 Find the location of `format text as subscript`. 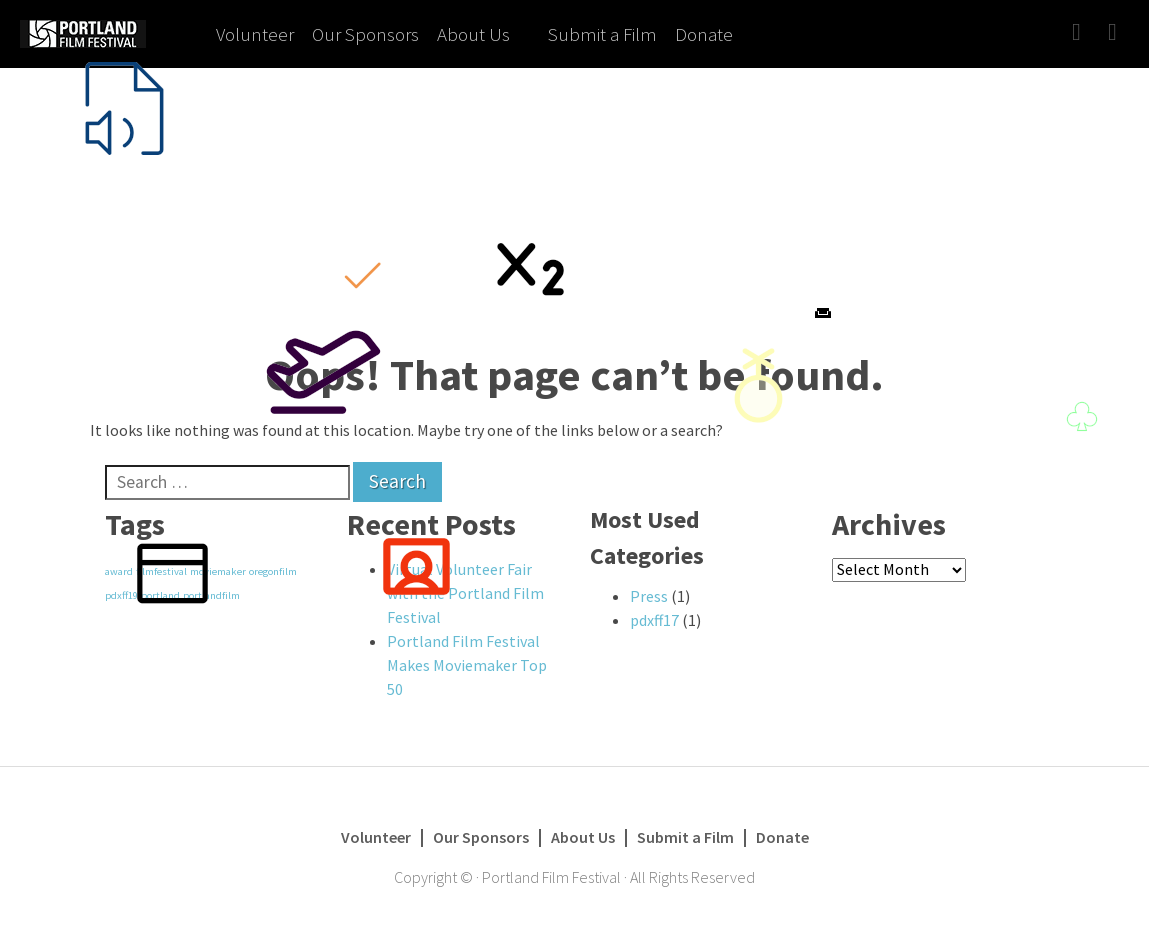

format text as subscript is located at coordinates (527, 268).